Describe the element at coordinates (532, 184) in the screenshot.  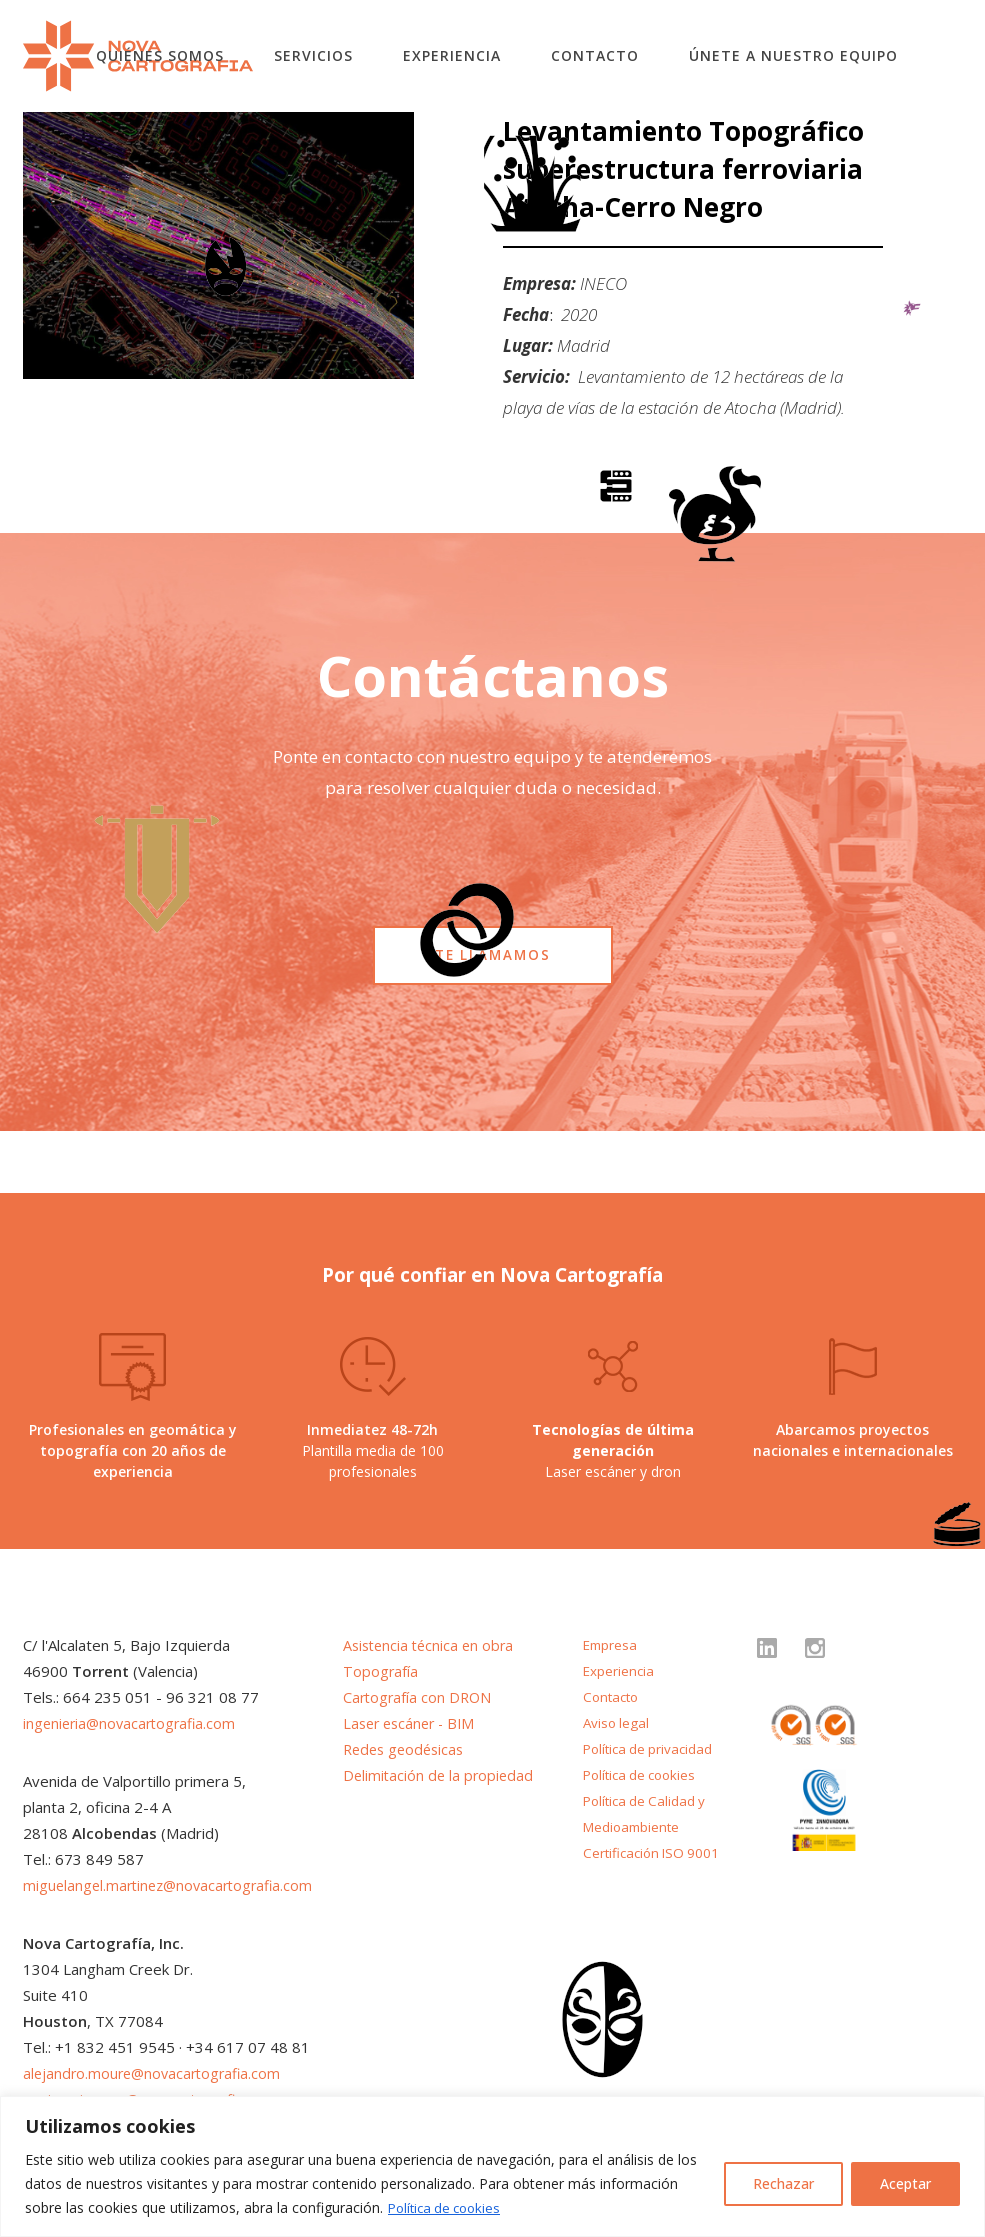
I see `indicates volcanic activity or eruption event` at that location.